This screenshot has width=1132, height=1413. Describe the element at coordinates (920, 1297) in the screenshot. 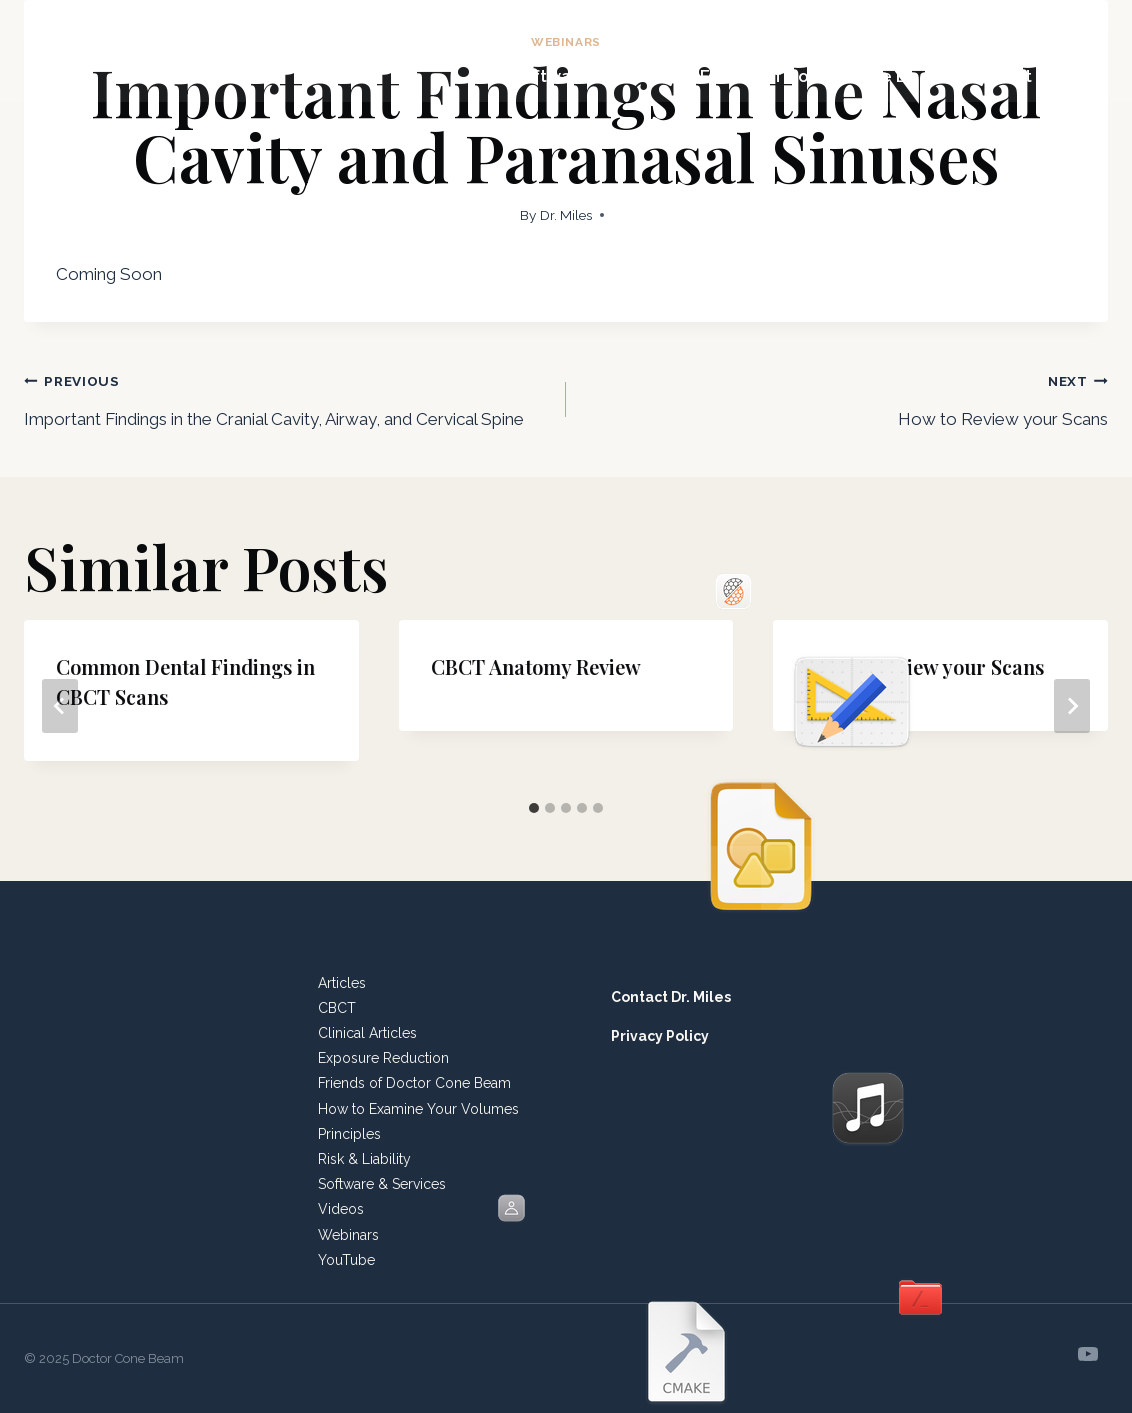

I see `access the root directory folder` at that location.